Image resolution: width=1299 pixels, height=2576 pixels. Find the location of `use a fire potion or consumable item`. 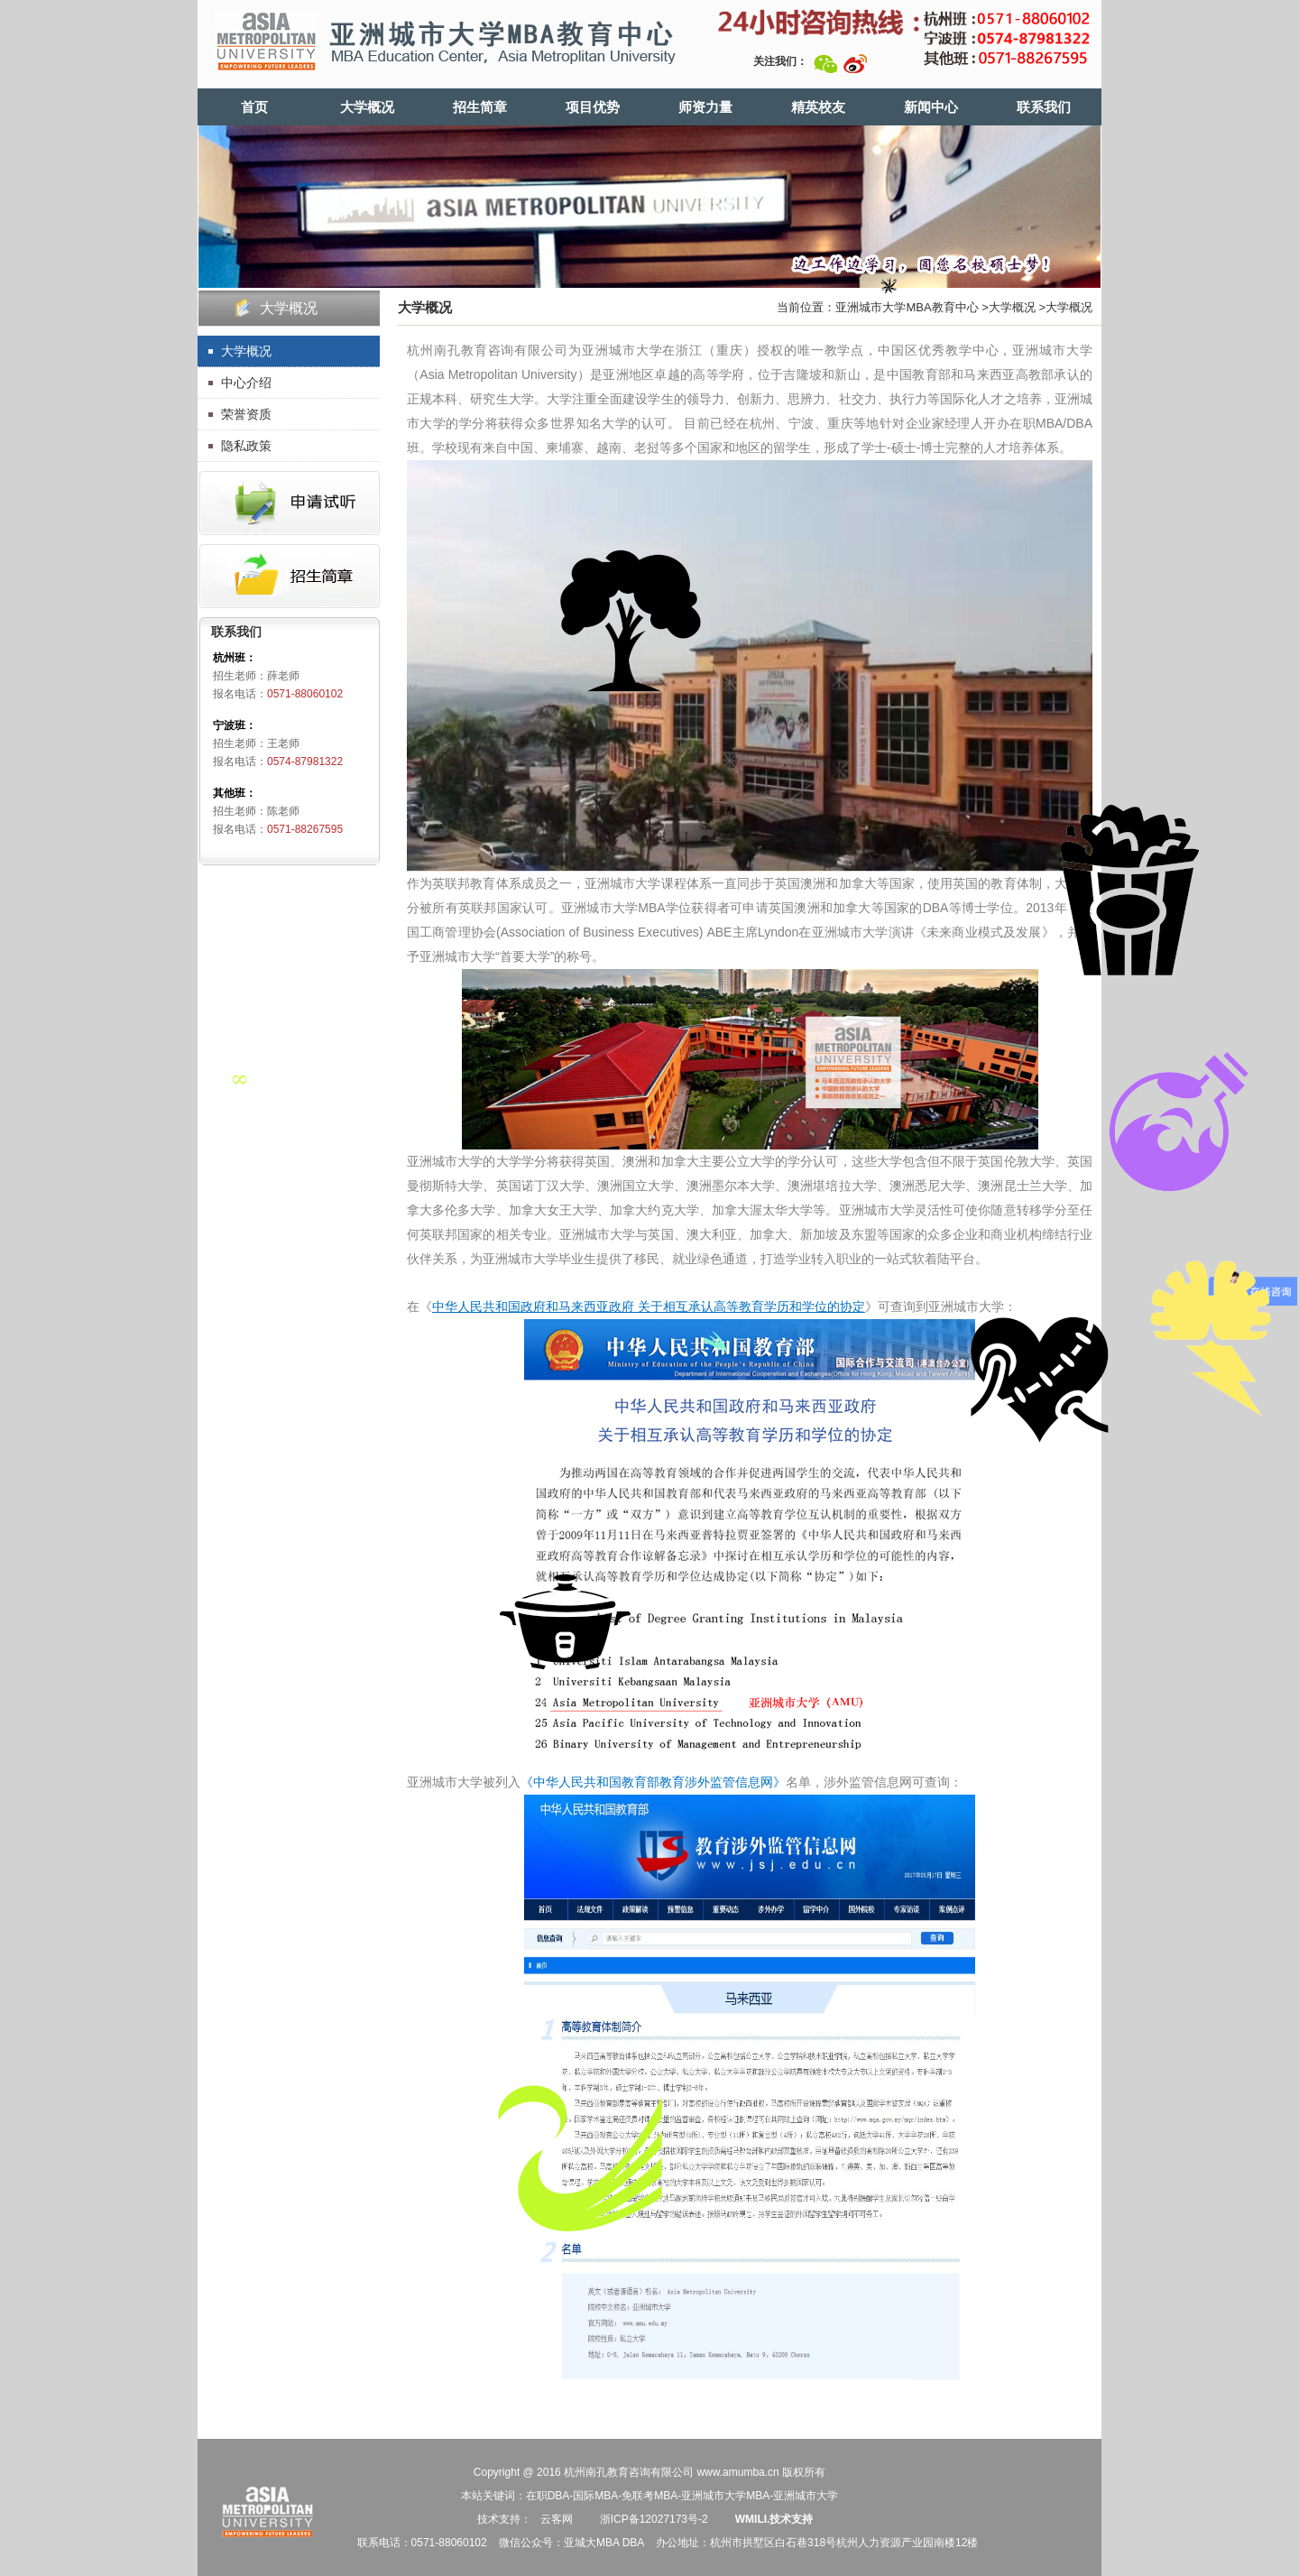

use a fire potion or consumable item is located at coordinates (1180, 1122).